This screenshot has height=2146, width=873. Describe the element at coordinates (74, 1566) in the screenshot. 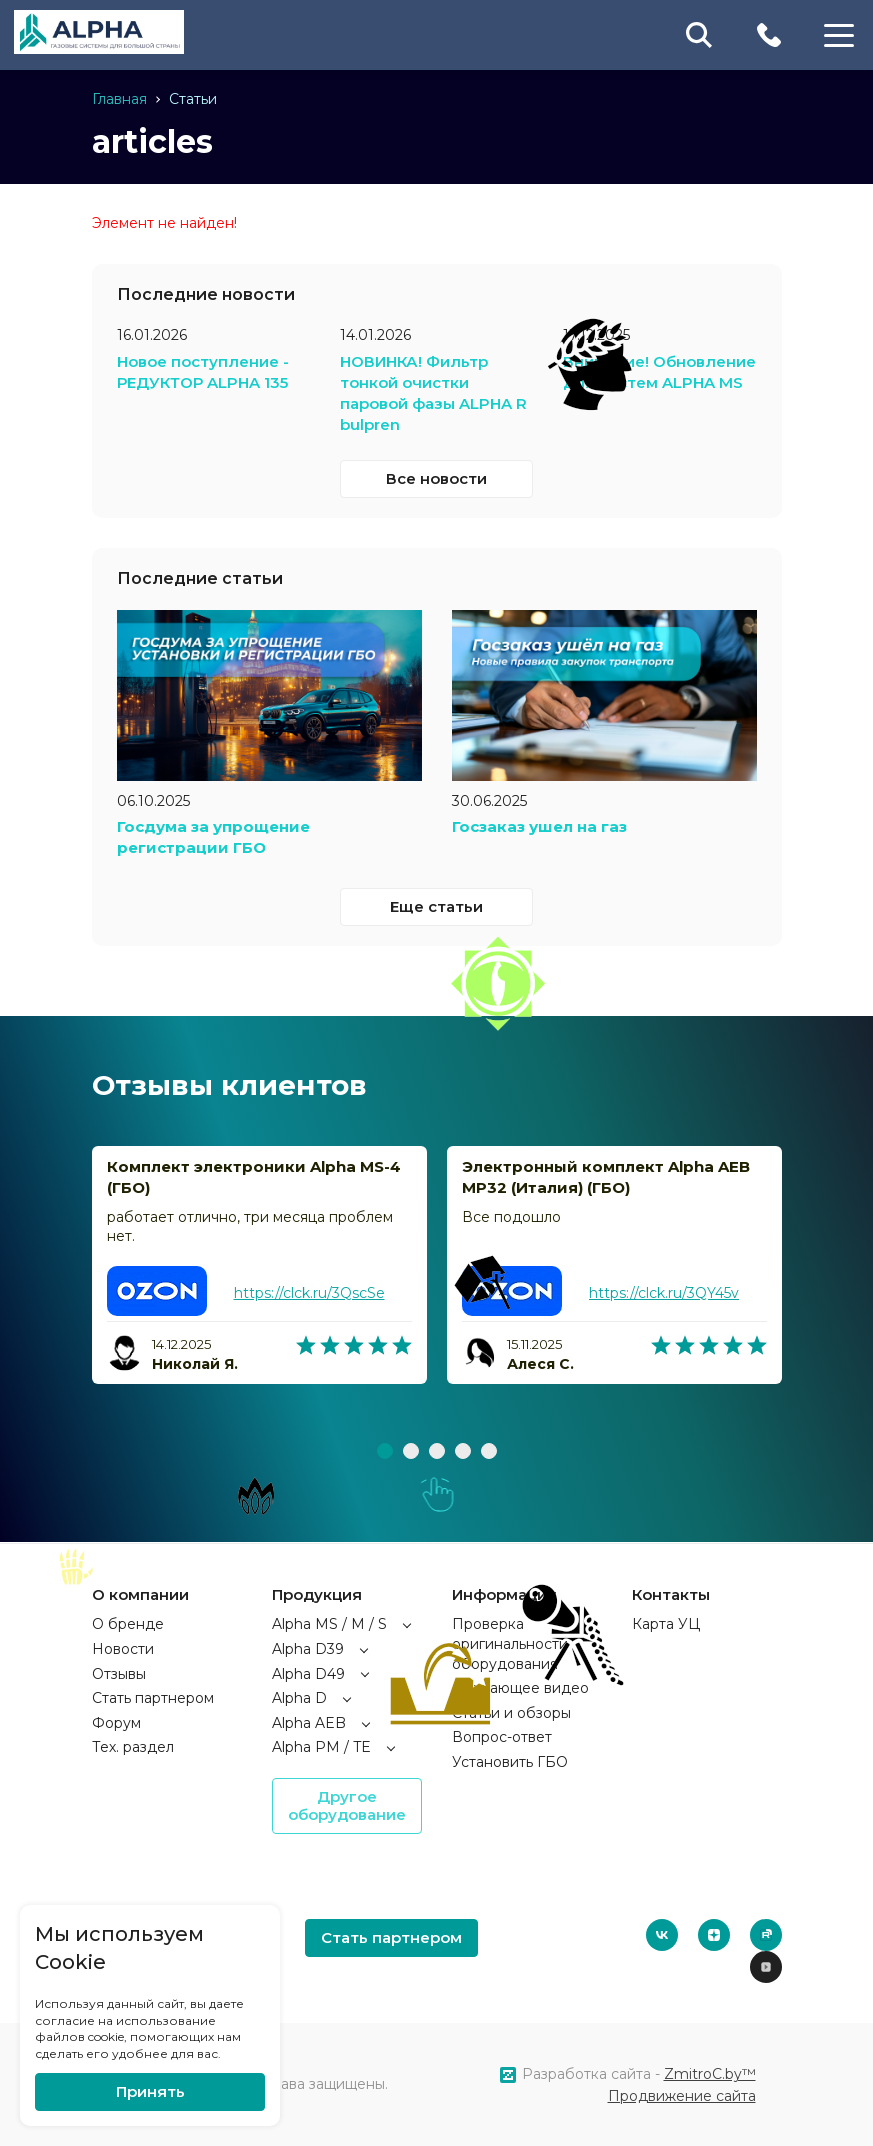

I see `robotic or mechanical hand ability in a game` at that location.